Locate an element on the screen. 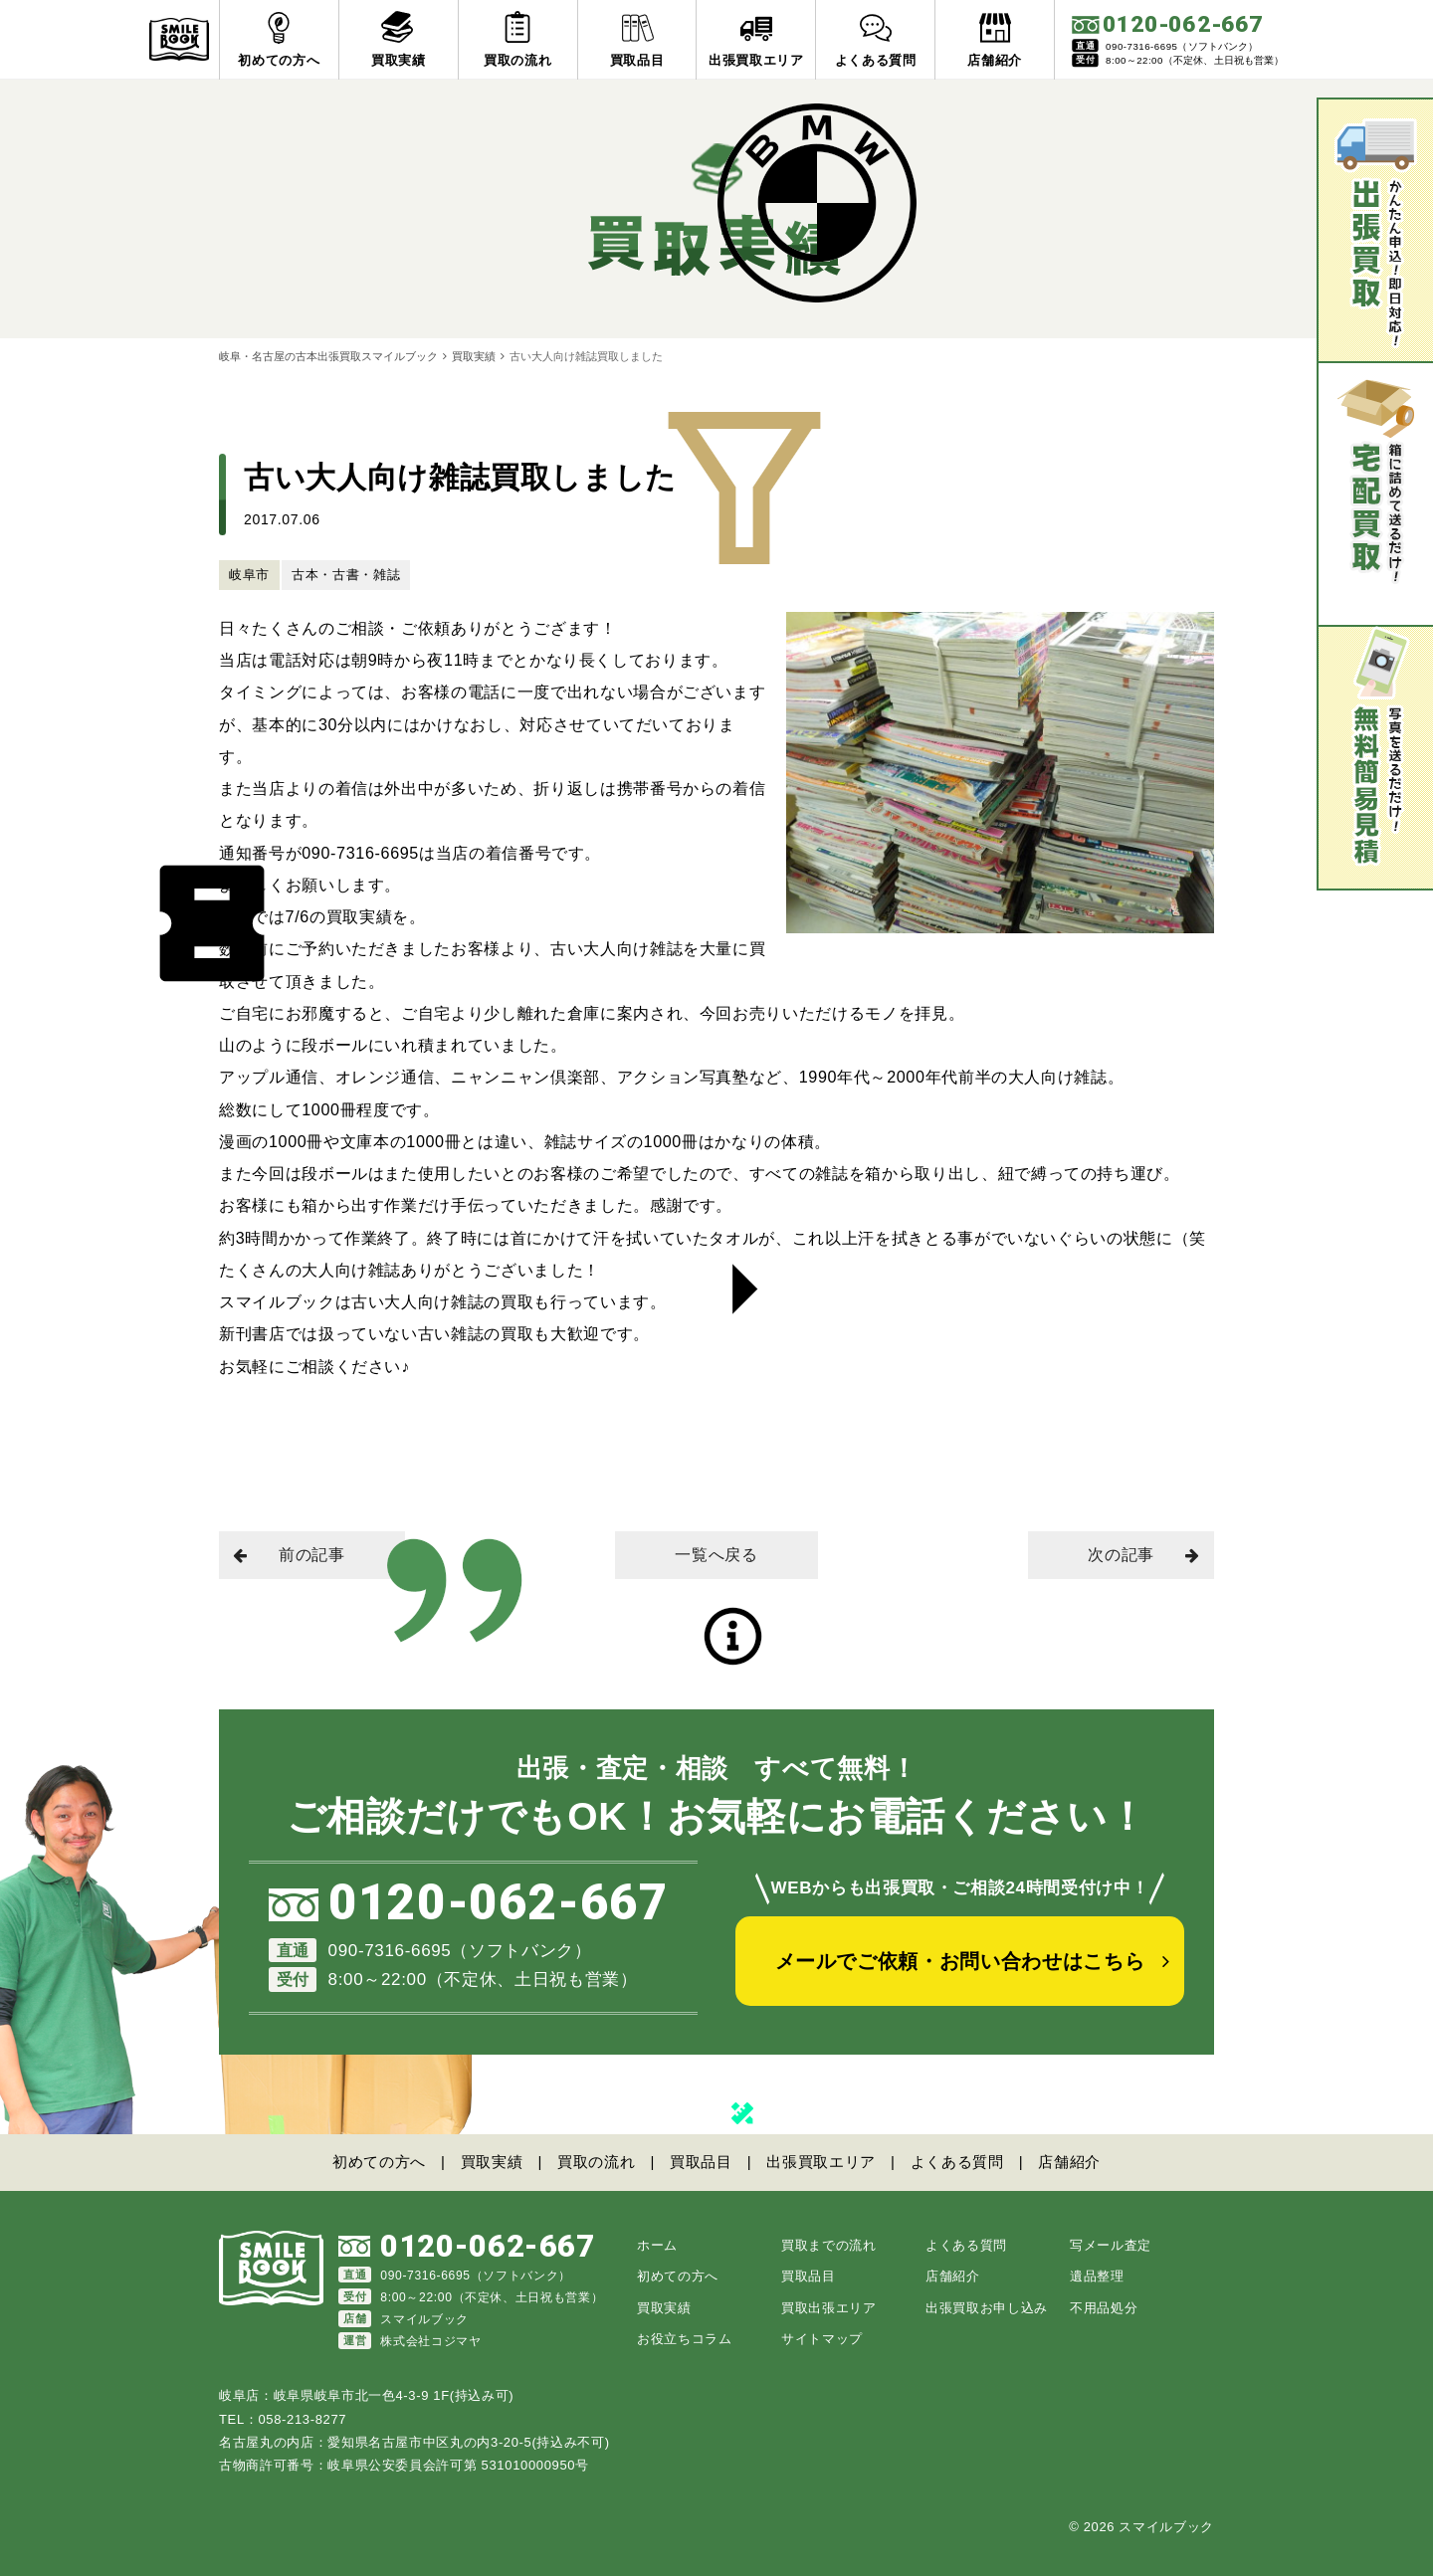  apply a coupon or discount code is located at coordinates (212, 923).